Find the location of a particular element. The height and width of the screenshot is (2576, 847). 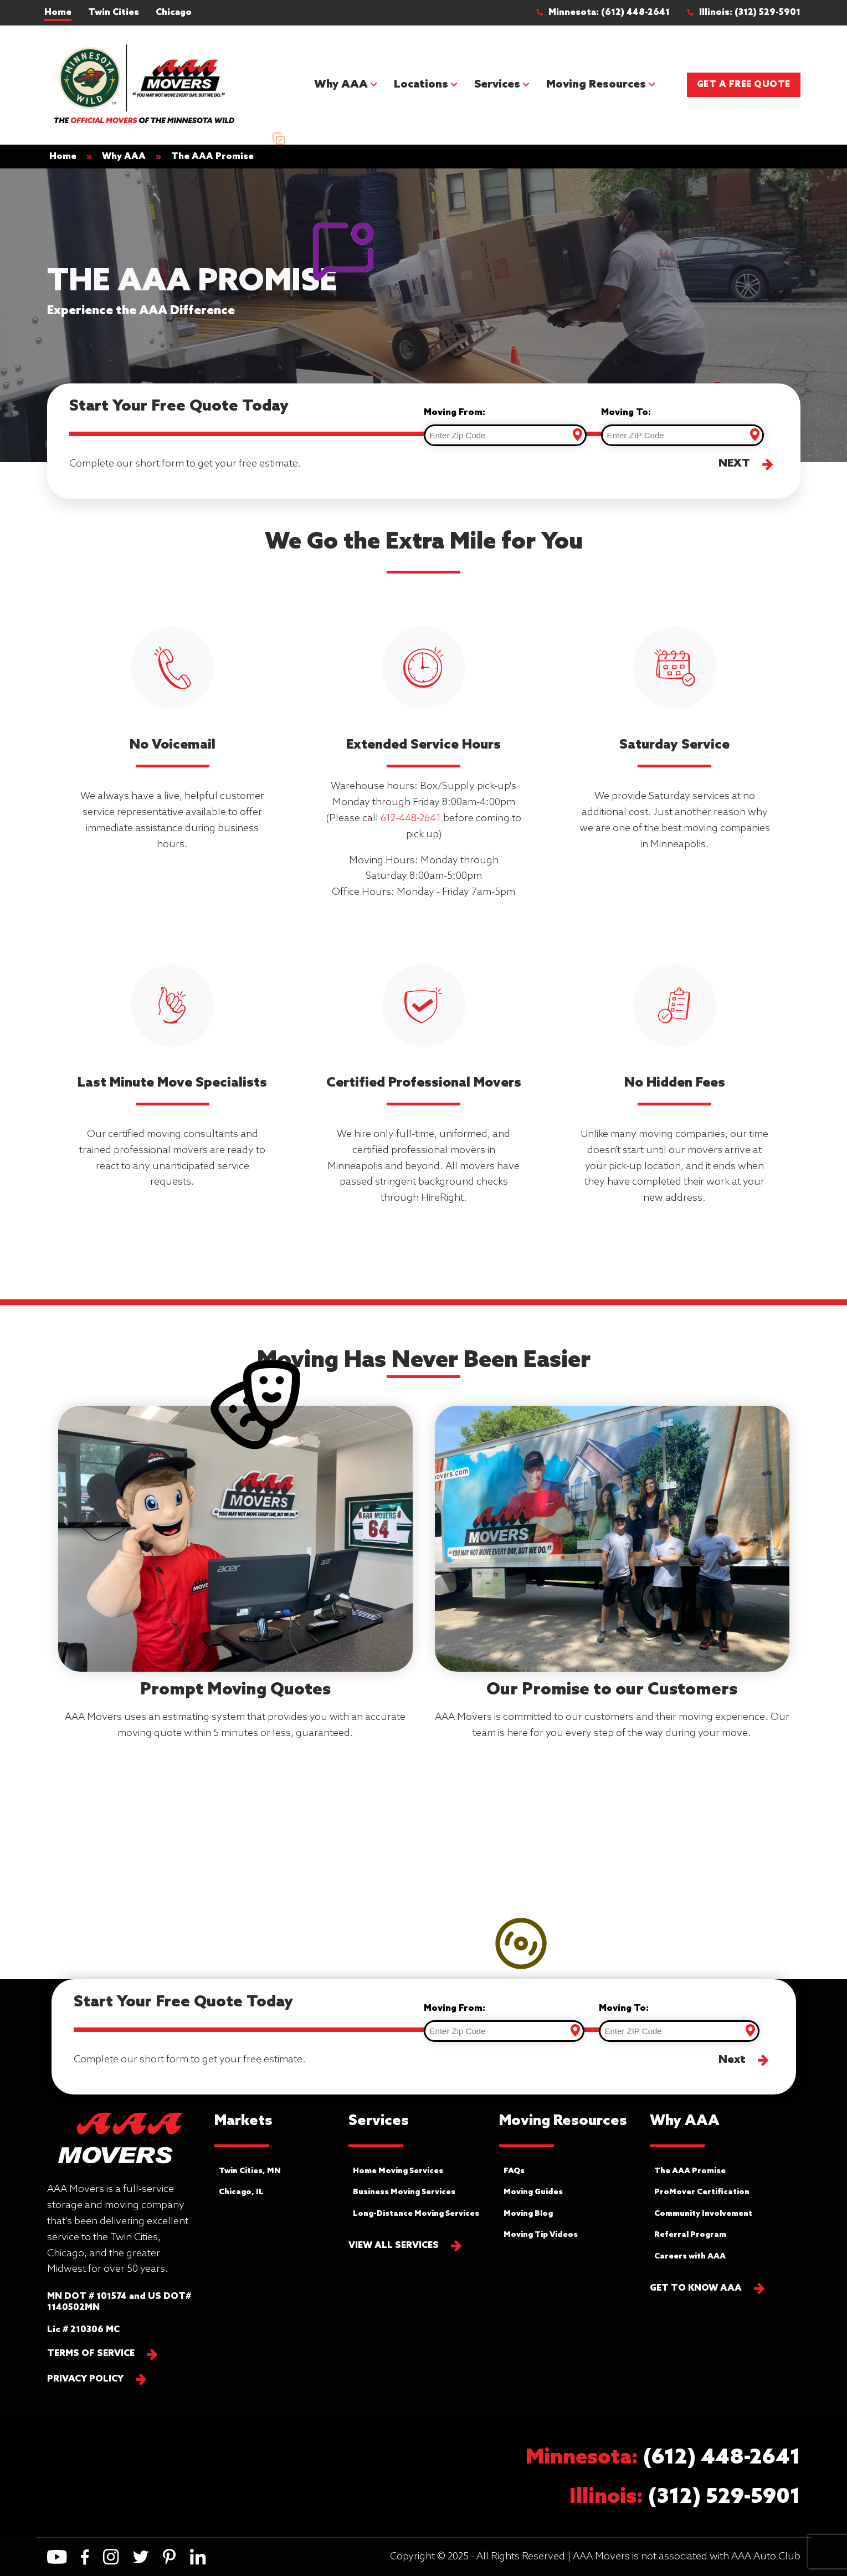

access theater or entertainment content is located at coordinates (255, 1405).